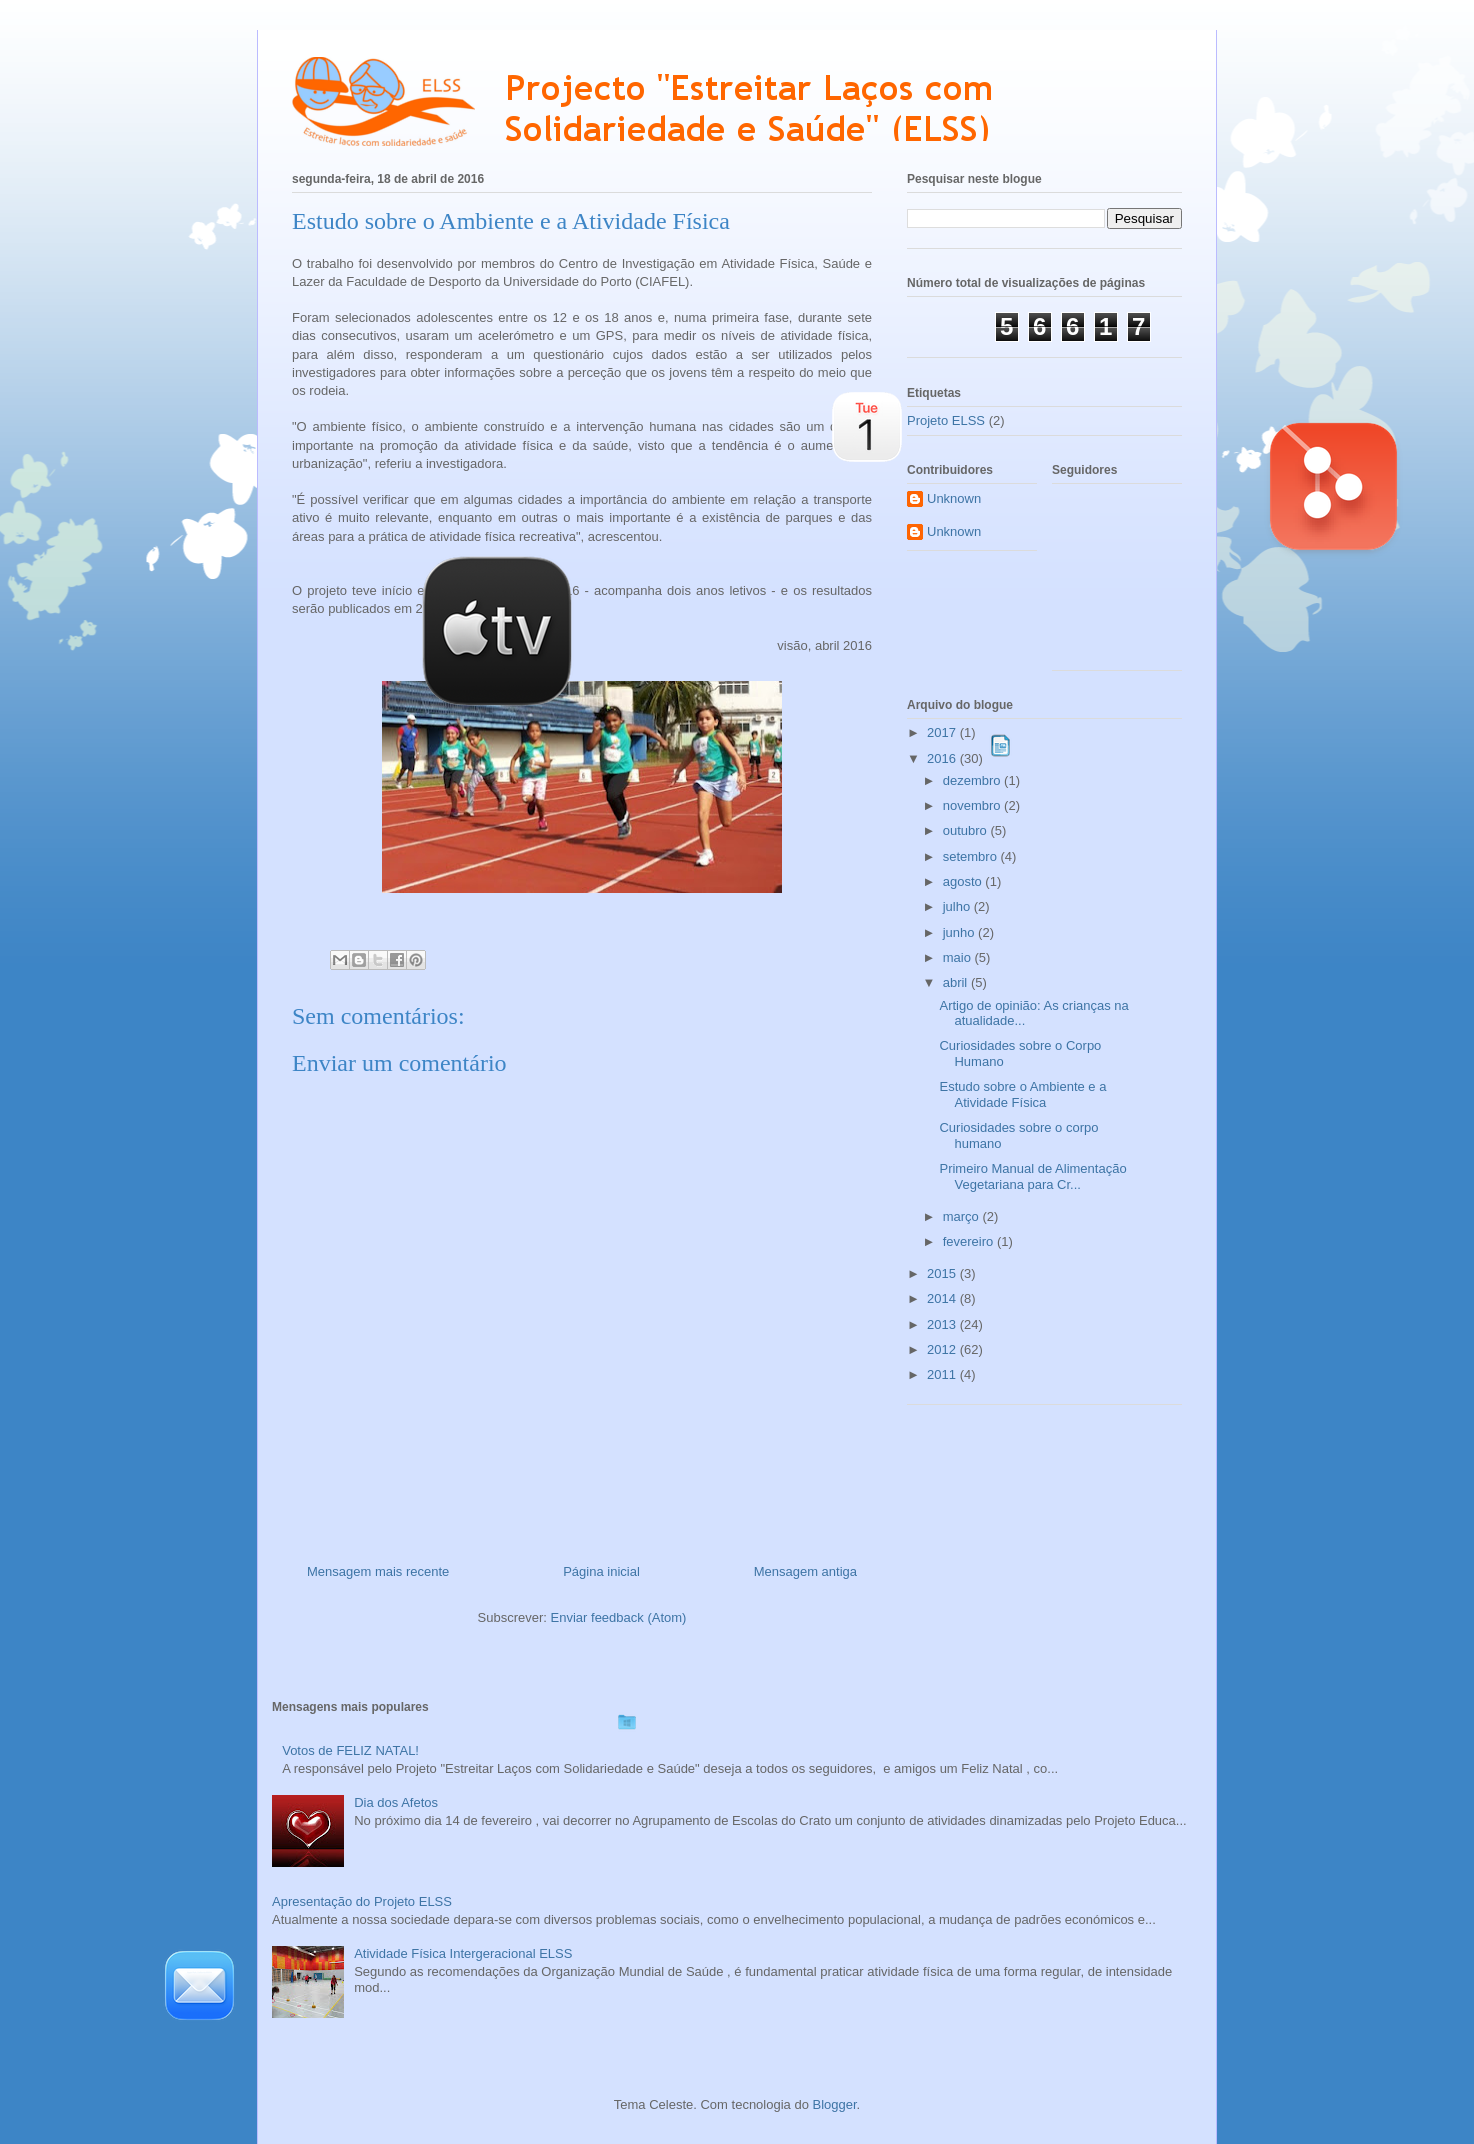 The image size is (1474, 2144). I want to click on open the calendar app, so click(867, 427).